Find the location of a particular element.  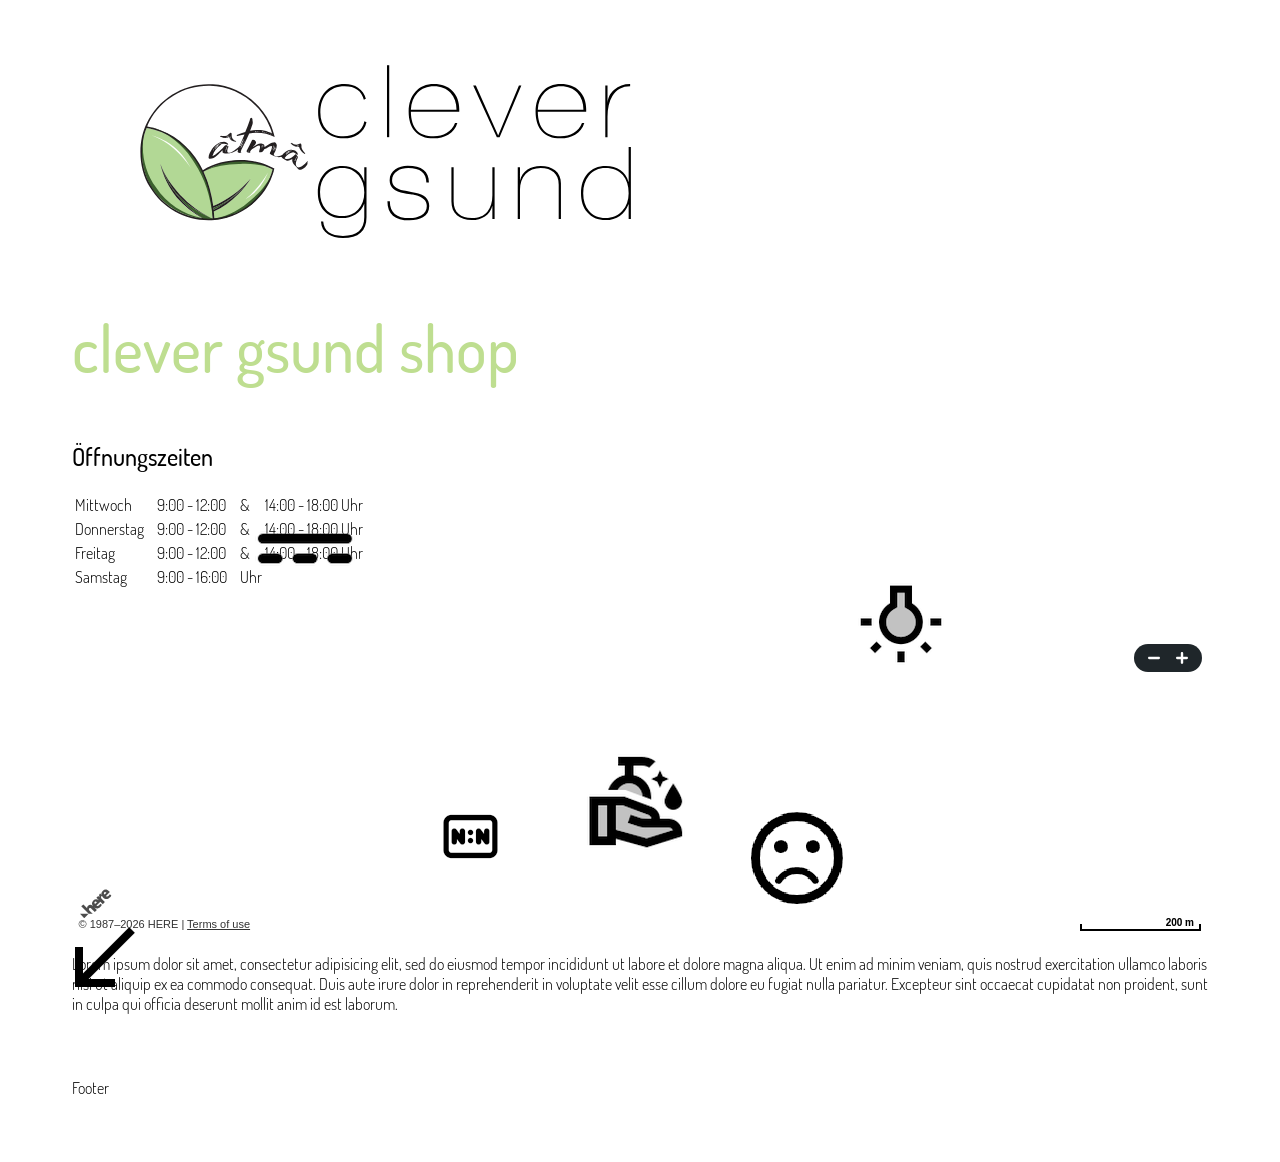

power input or DC power connection port is located at coordinates (307, 548).